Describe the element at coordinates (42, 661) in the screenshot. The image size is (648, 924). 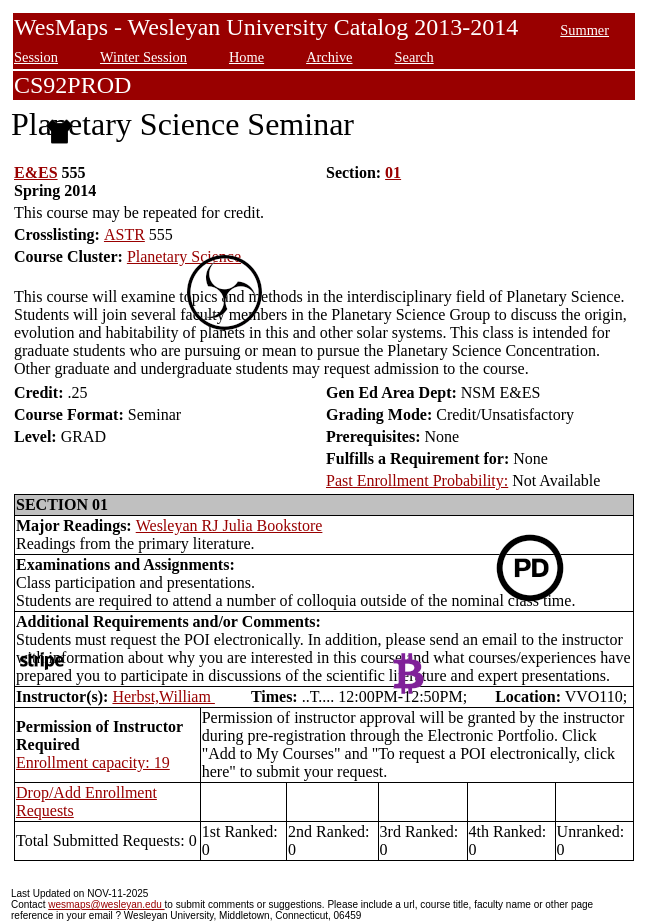
I see `Stripe payment integration` at that location.